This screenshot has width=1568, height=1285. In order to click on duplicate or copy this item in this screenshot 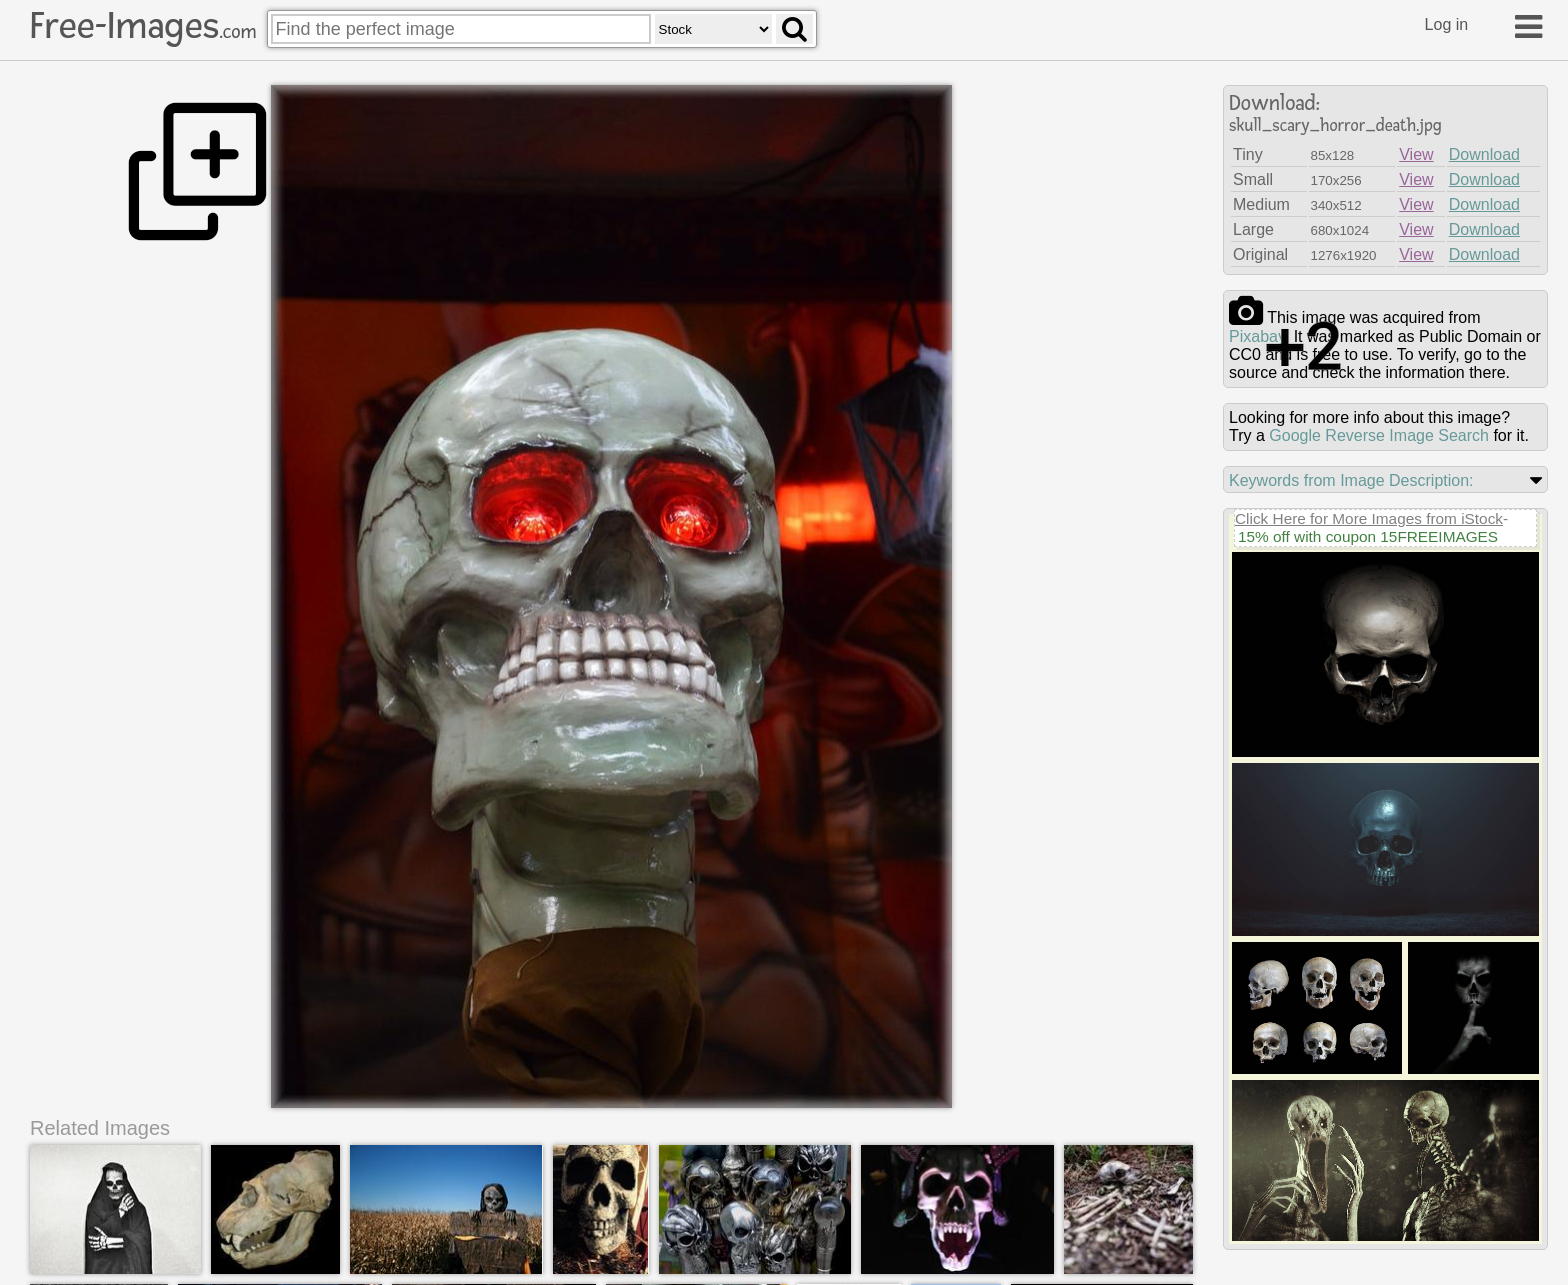, I will do `click(197, 171)`.